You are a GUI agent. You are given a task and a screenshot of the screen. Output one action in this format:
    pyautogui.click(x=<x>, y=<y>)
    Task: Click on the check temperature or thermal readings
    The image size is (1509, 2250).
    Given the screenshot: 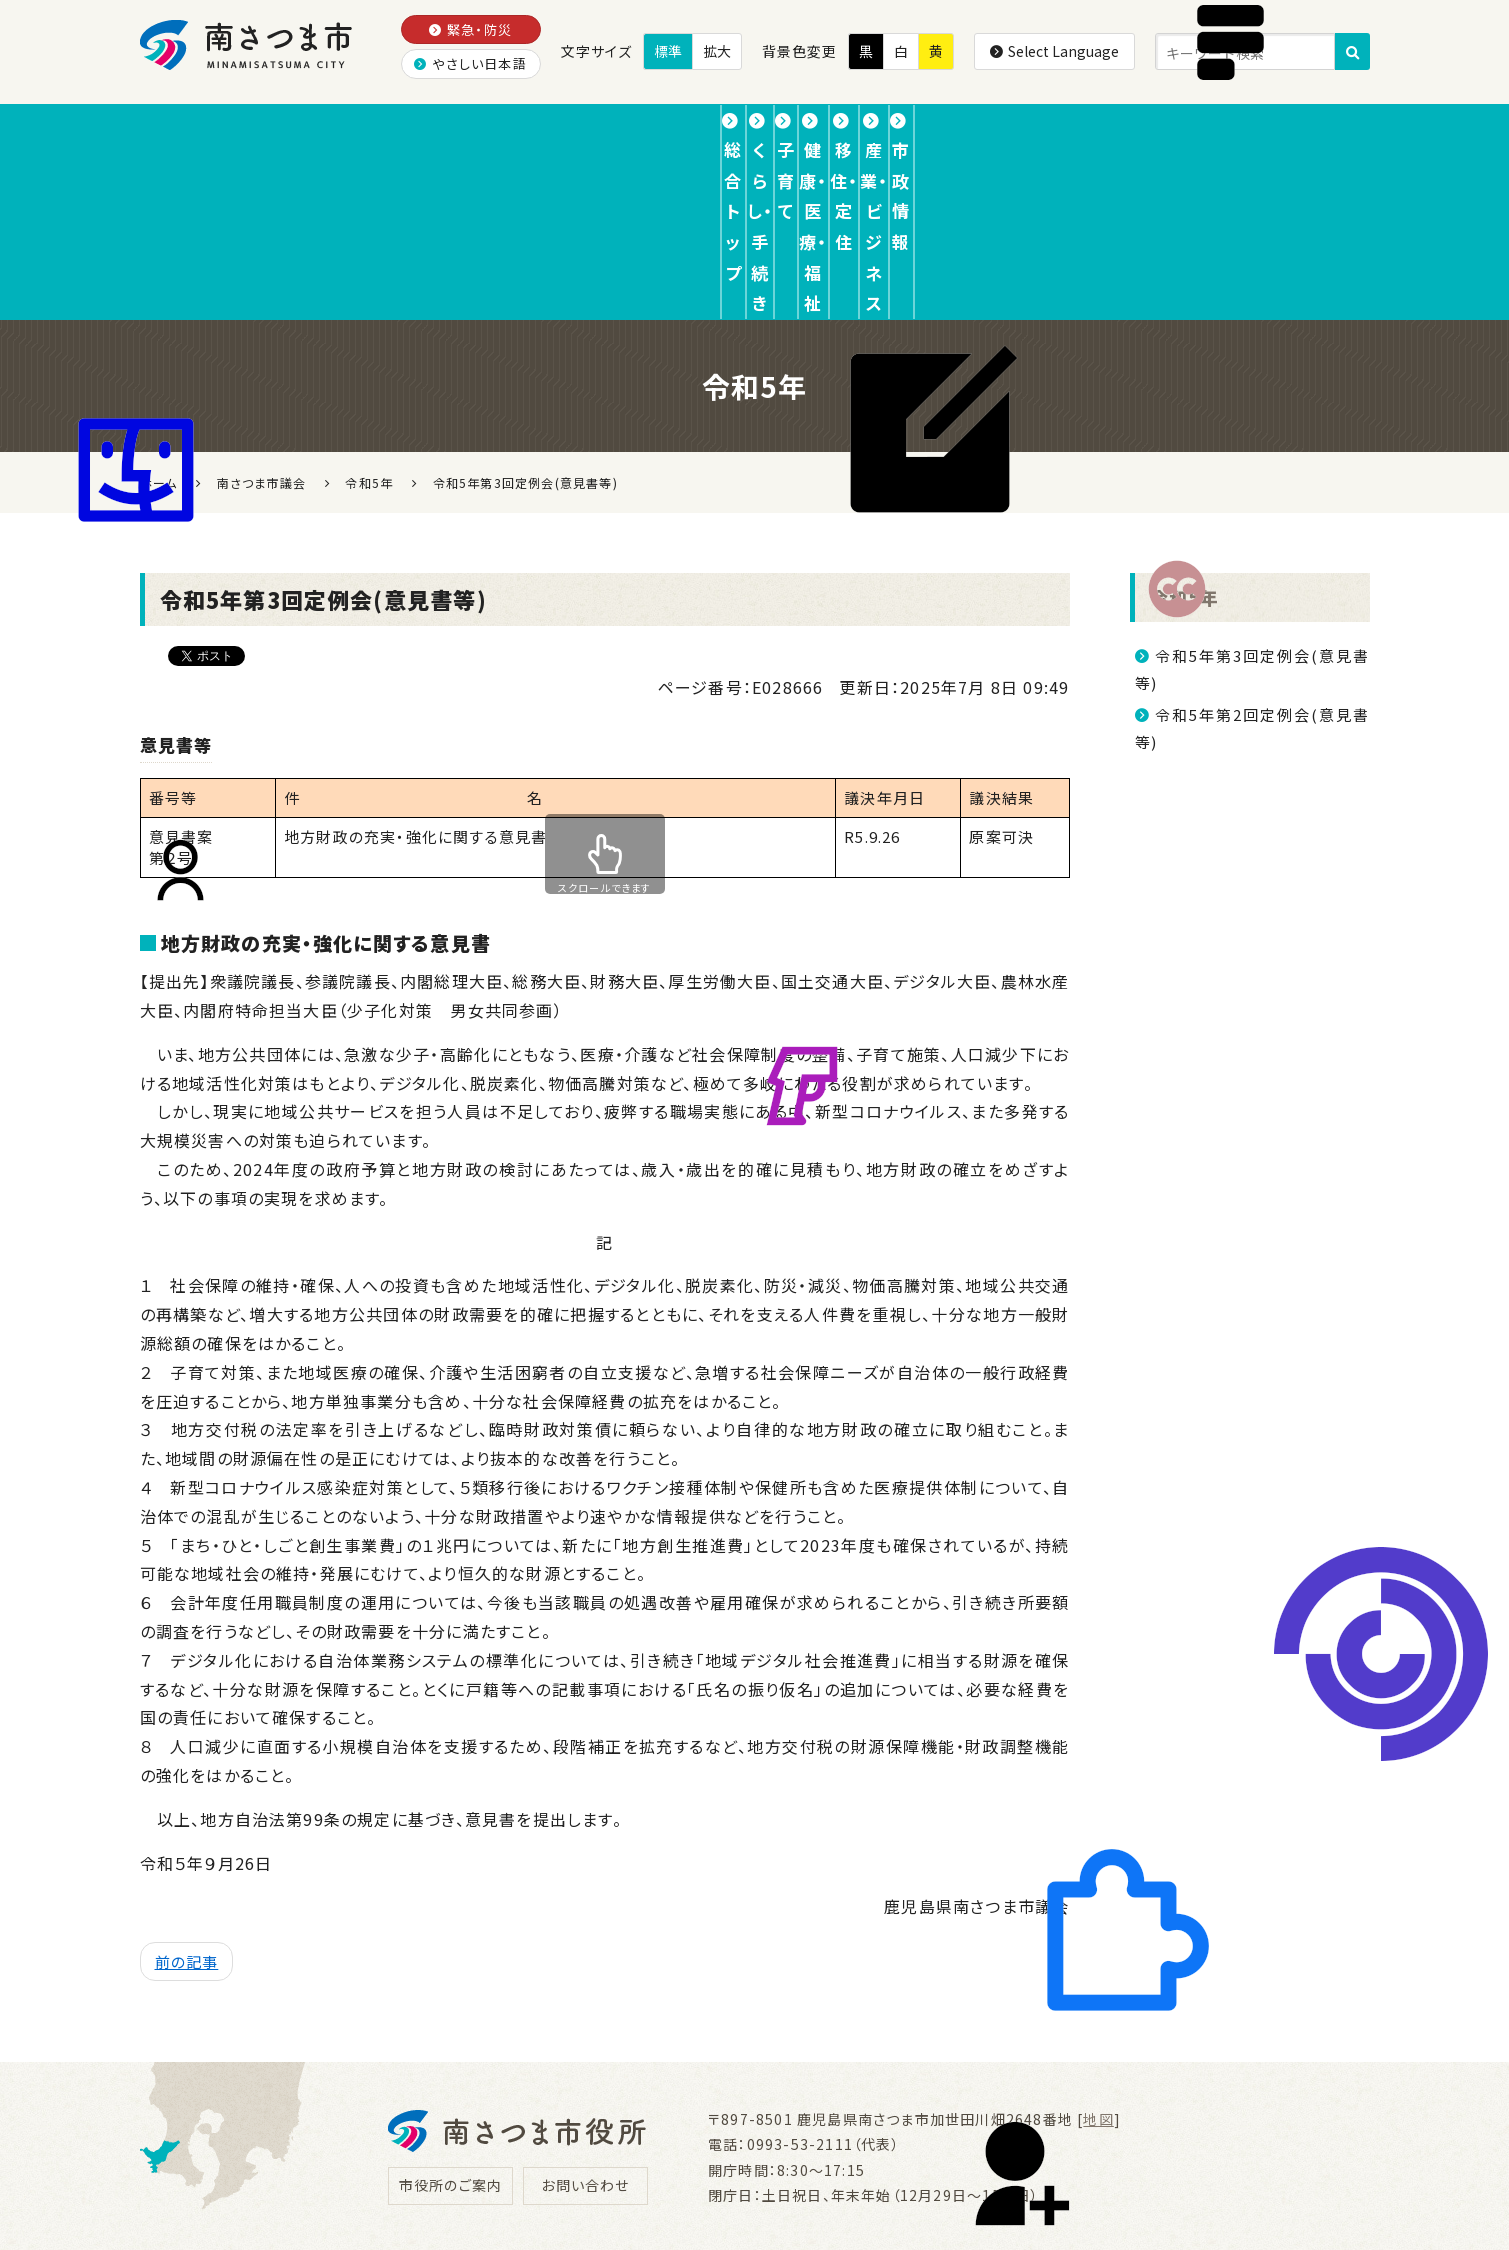 What is the action you would take?
    pyautogui.click(x=802, y=1086)
    